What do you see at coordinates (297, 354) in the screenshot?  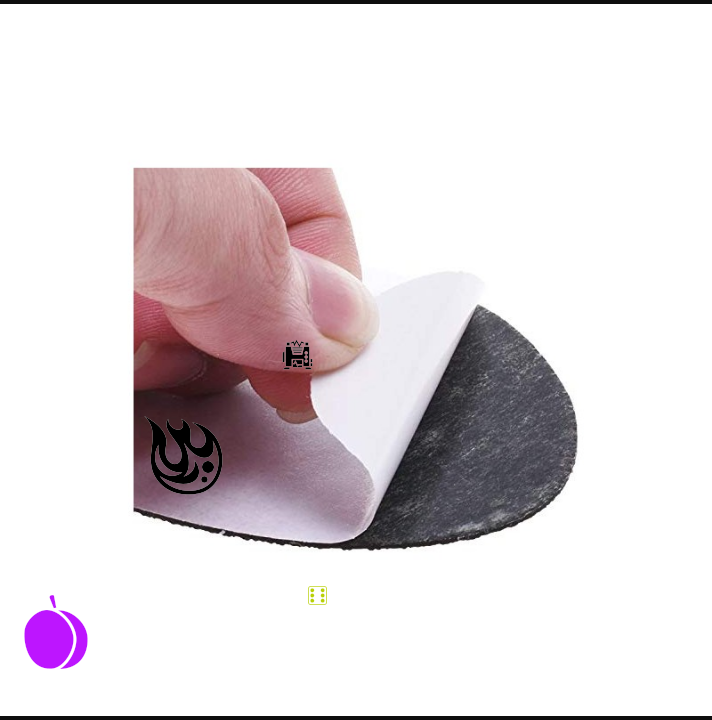 I see `access power generator controls` at bounding box center [297, 354].